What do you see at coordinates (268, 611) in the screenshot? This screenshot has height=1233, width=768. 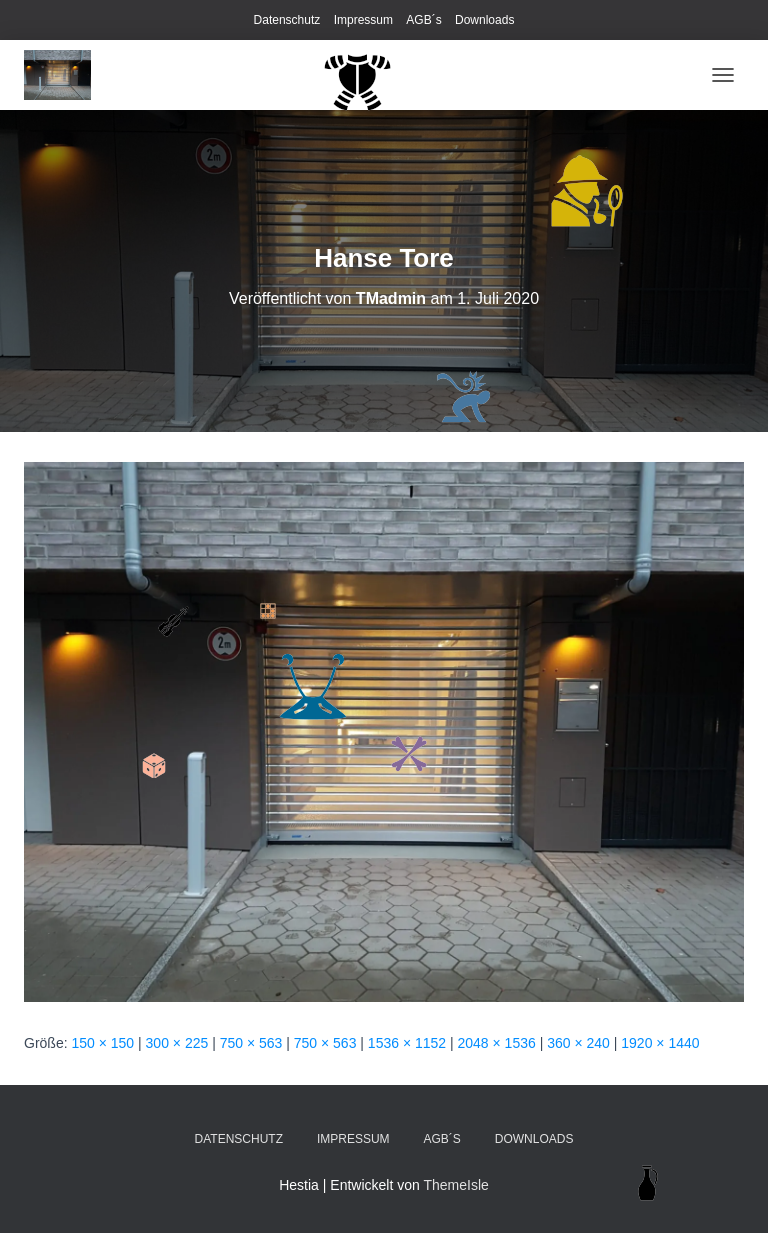 I see `conway's game of life glider pattern` at bounding box center [268, 611].